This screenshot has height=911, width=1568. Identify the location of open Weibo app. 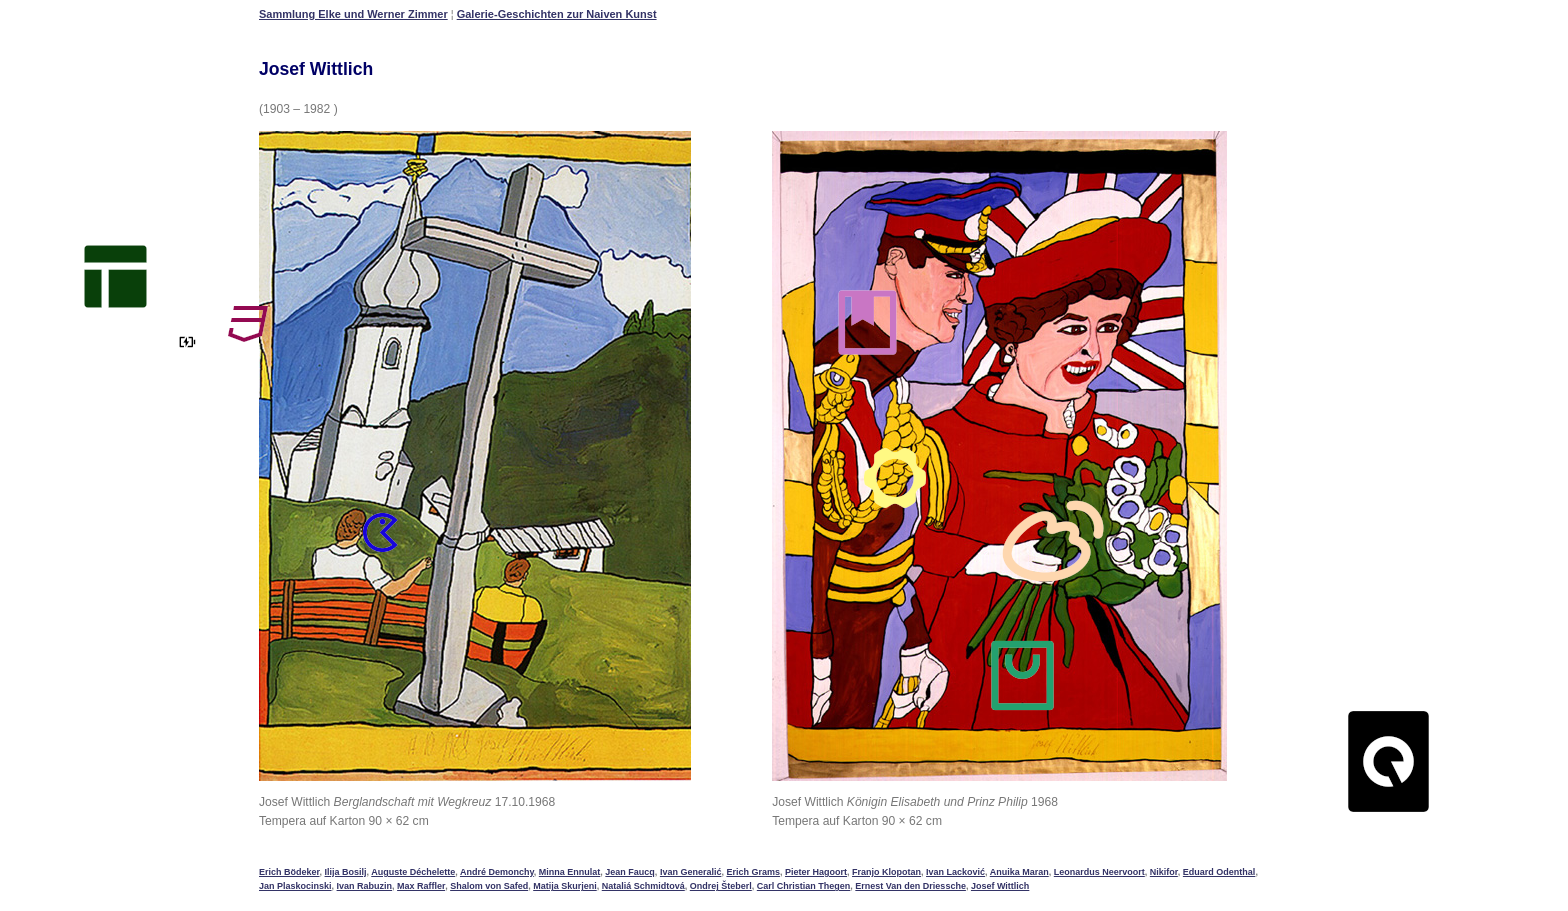
(1053, 542).